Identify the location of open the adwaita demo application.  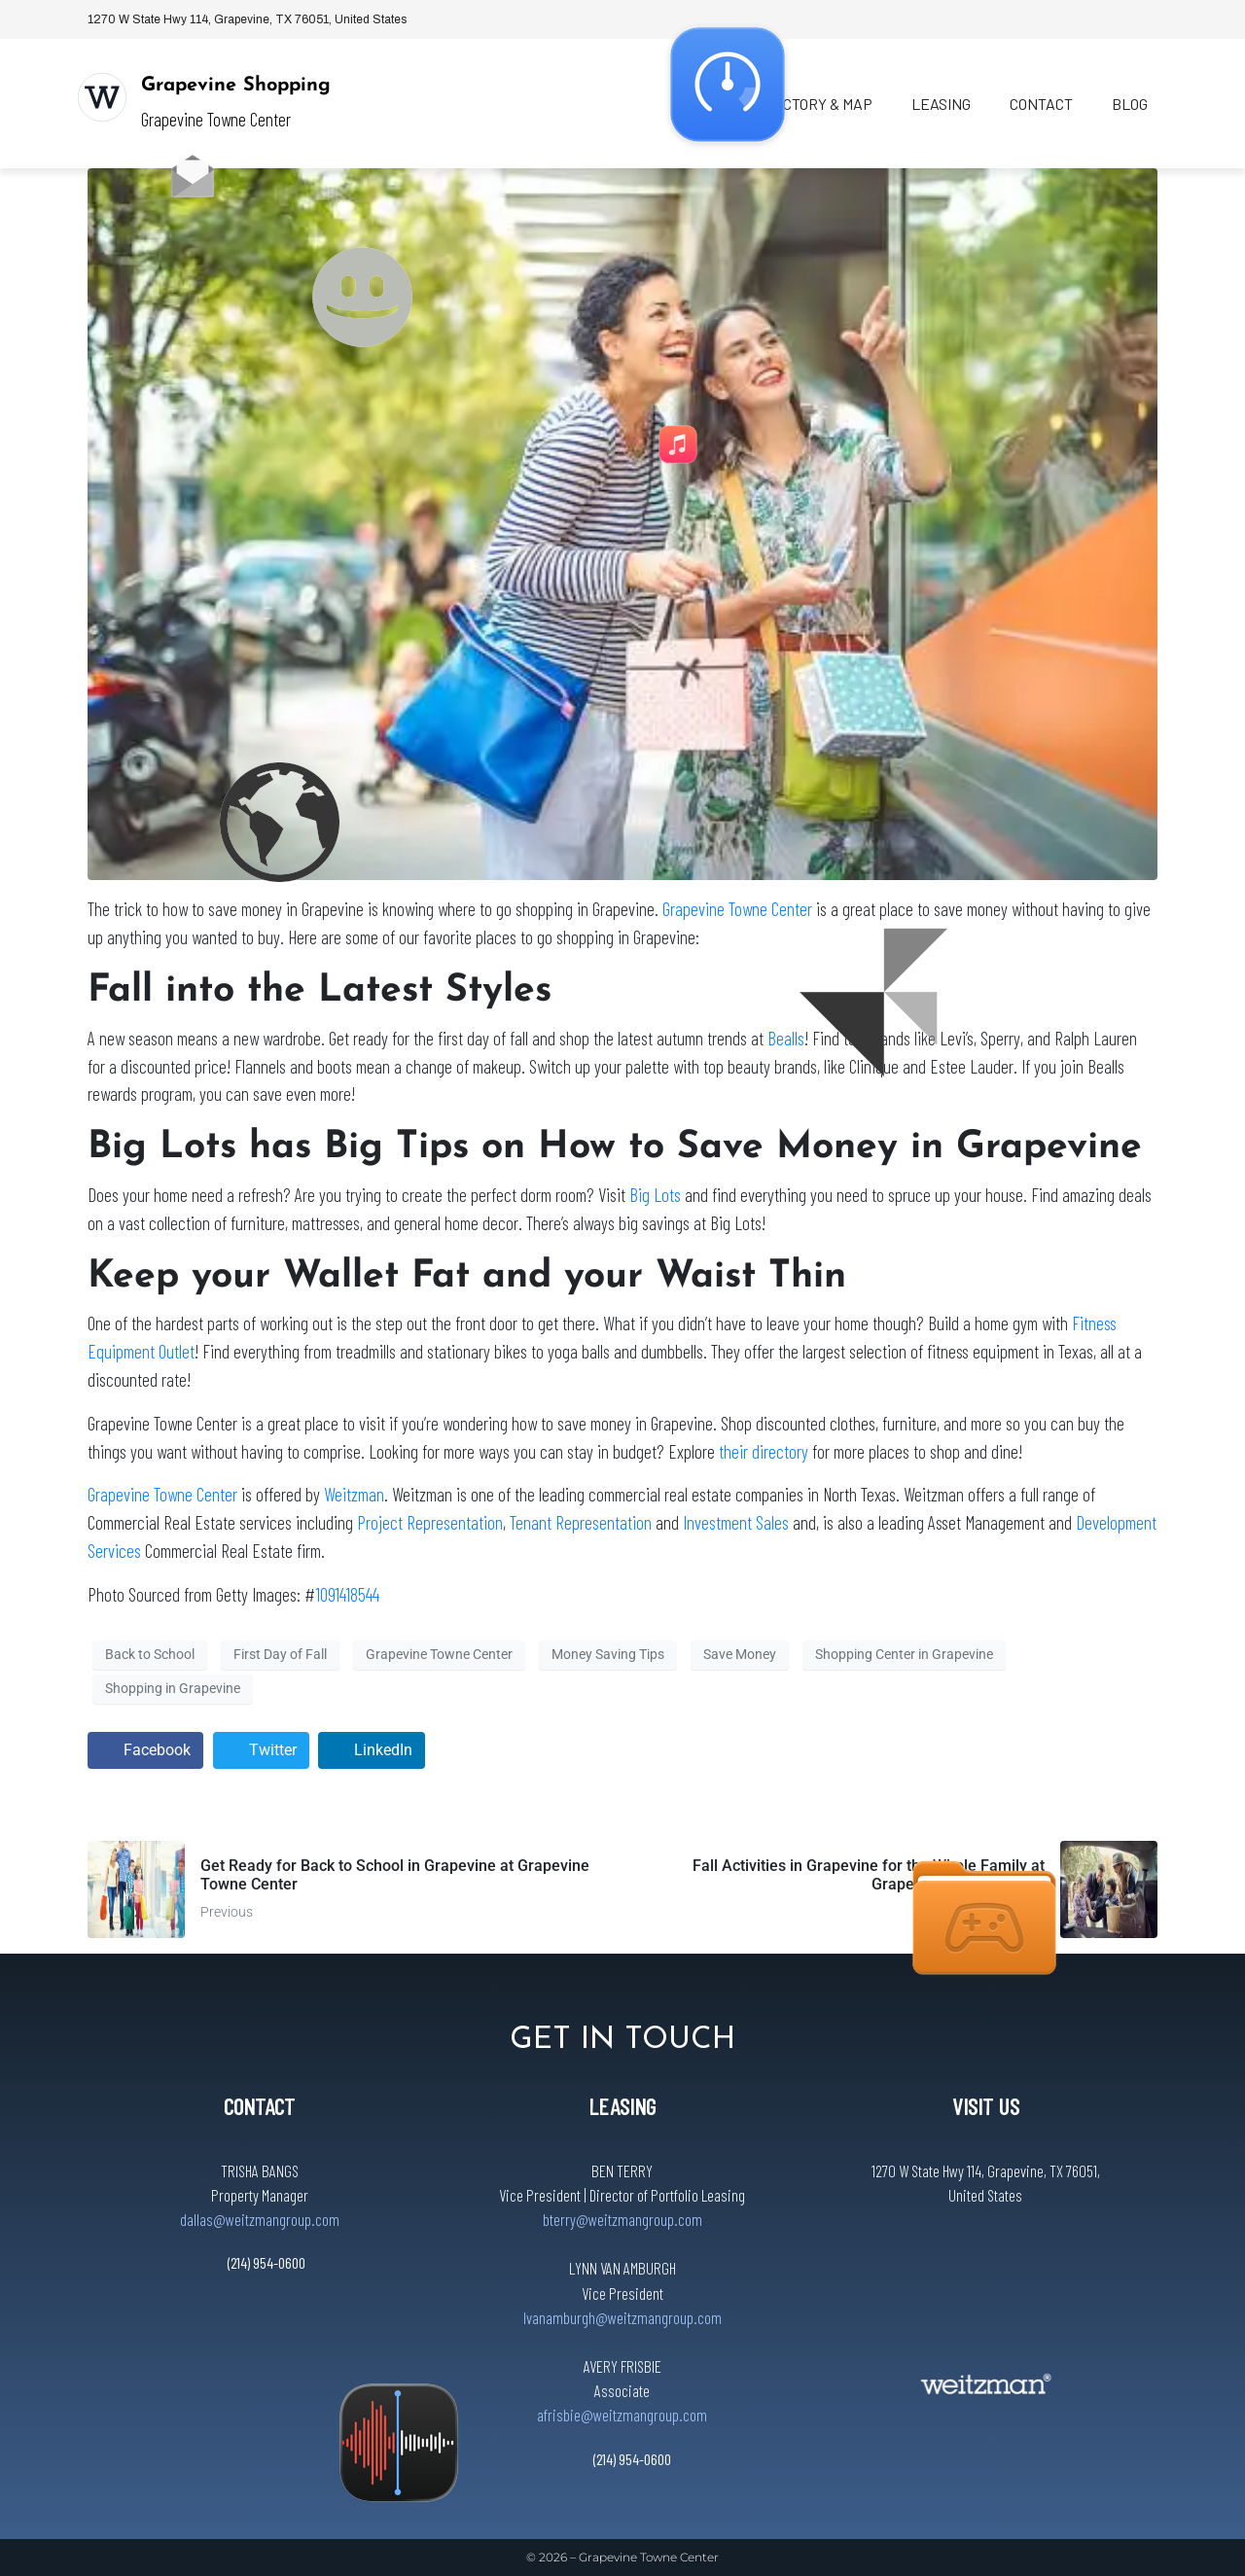
(873, 1003).